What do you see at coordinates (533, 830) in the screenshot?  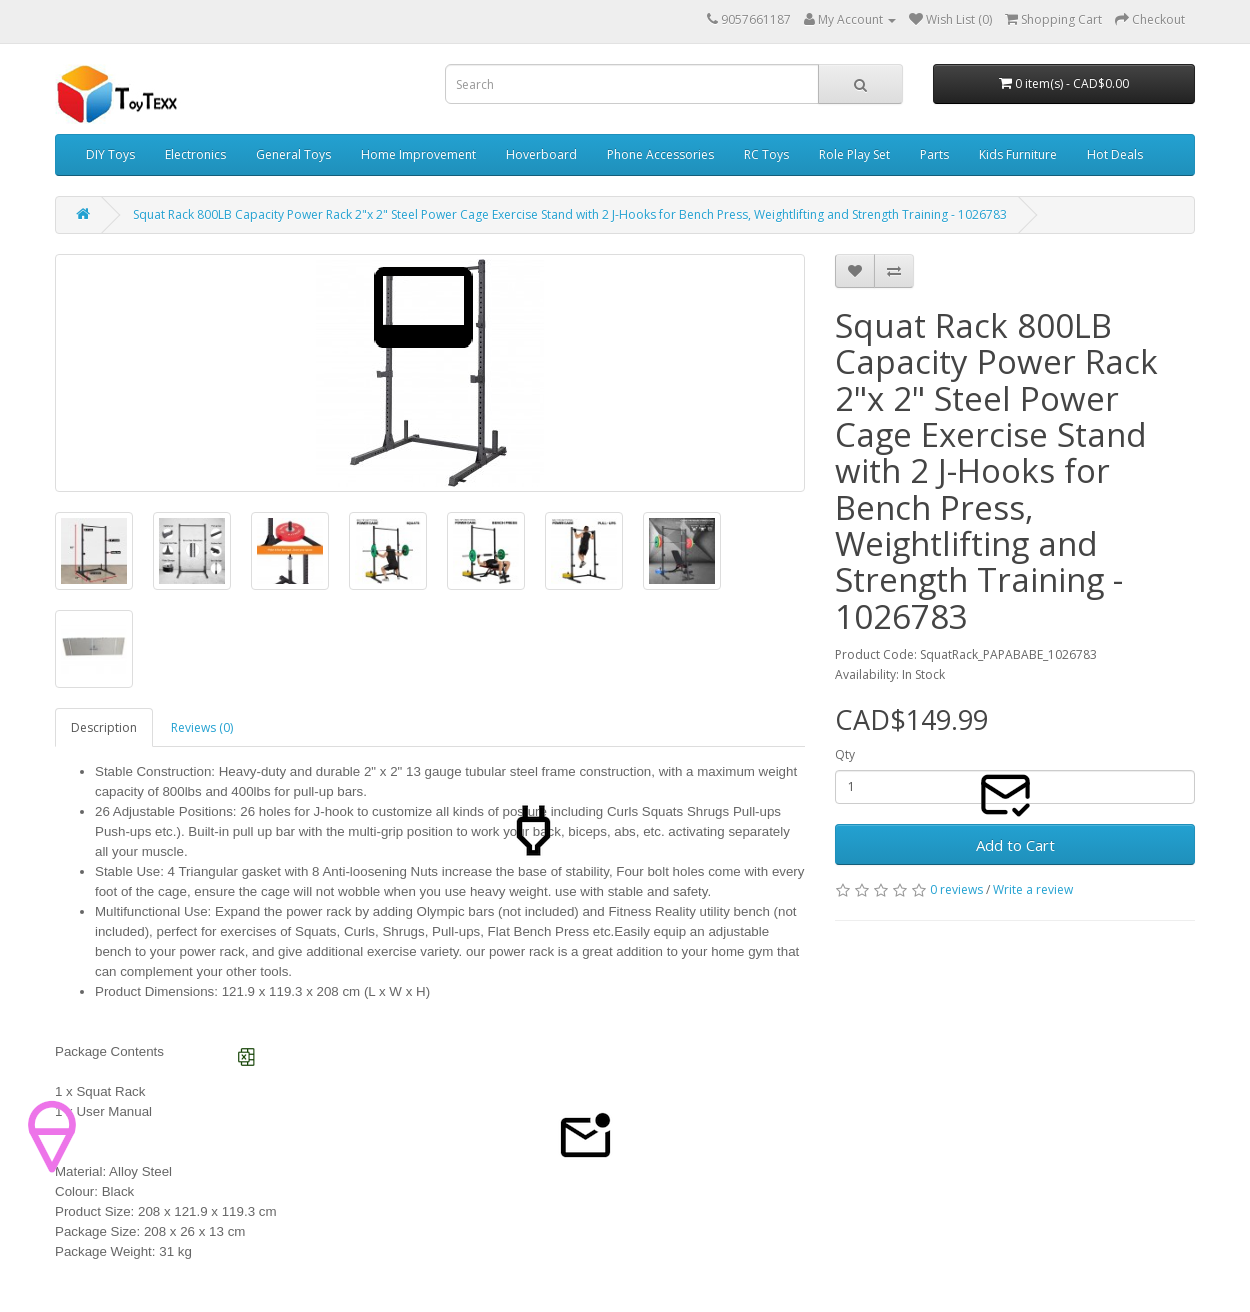 I see `indicates device is charging or connected to power` at bounding box center [533, 830].